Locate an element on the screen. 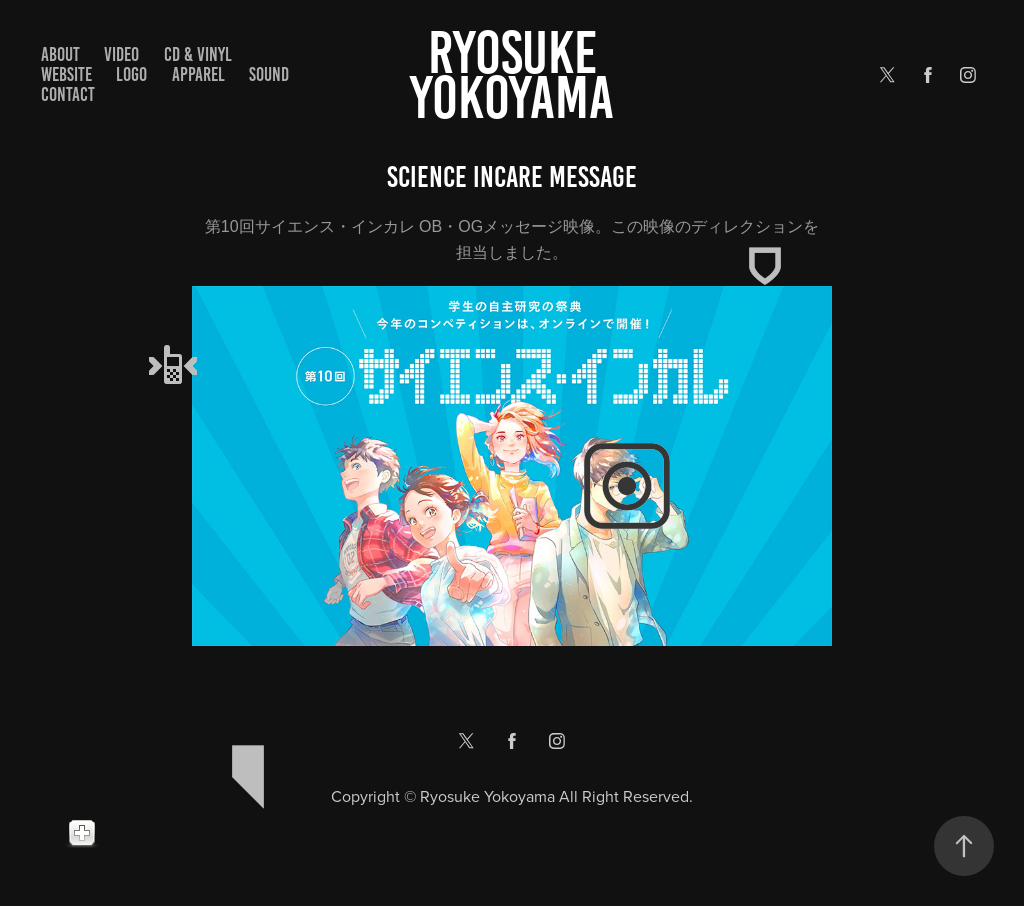 The height and width of the screenshot is (906, 1024). indicates low security status is located at coordinates (765, 266).